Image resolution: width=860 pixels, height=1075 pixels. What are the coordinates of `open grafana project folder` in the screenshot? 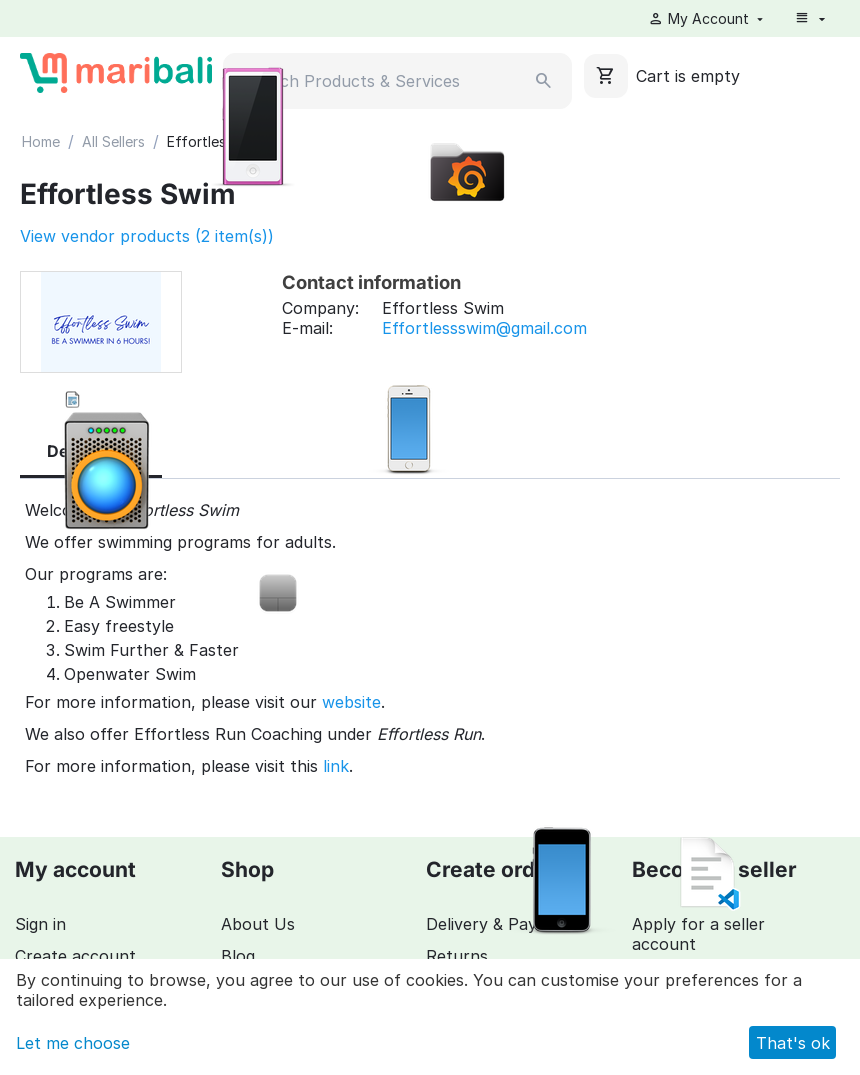 It's located at (467, 174).